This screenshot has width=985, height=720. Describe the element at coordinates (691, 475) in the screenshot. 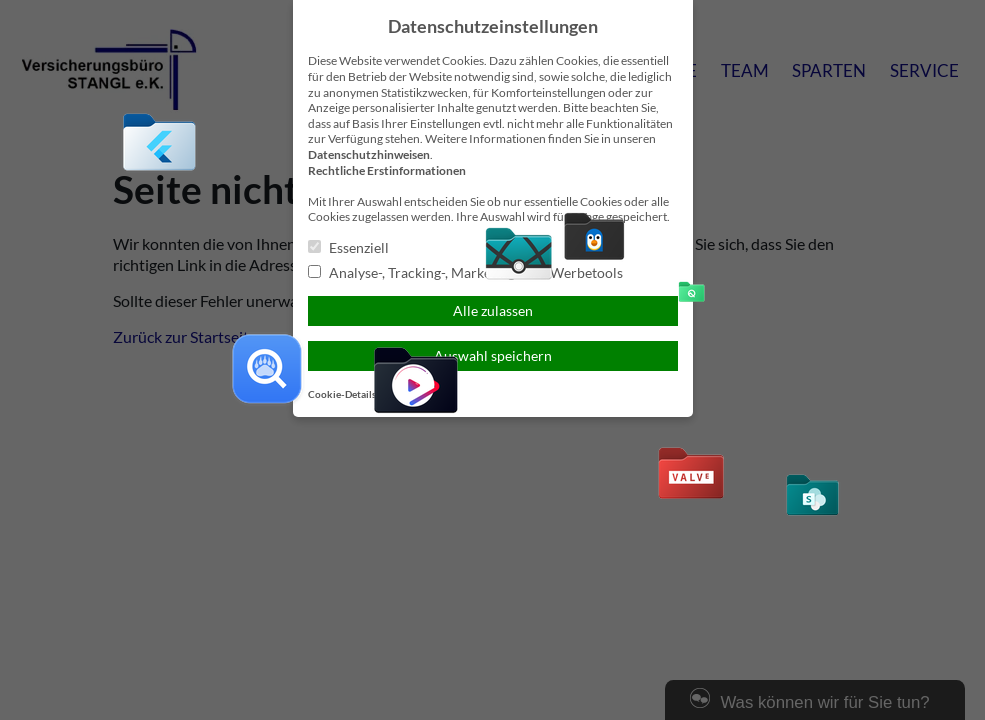

I see `folder containing Valve games or Steam content` at that location.